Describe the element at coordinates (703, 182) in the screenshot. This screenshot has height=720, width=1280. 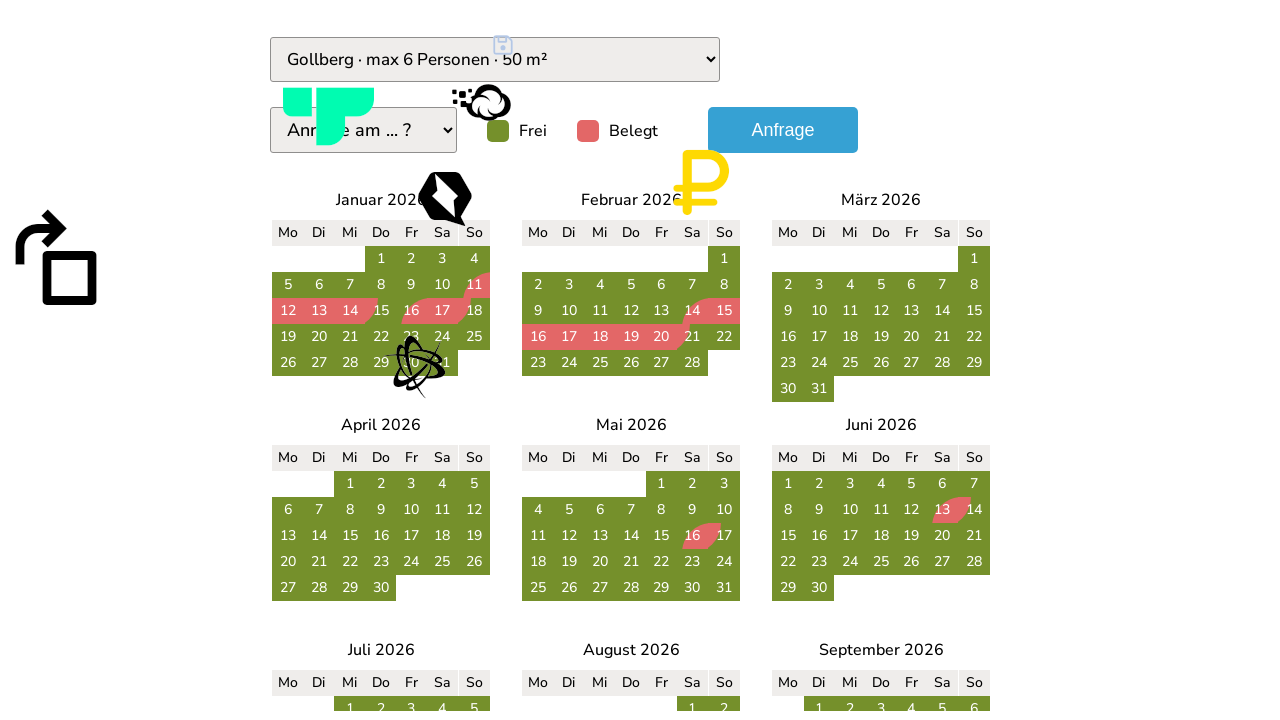
I see `indicates Russian ruble currency` at that location.